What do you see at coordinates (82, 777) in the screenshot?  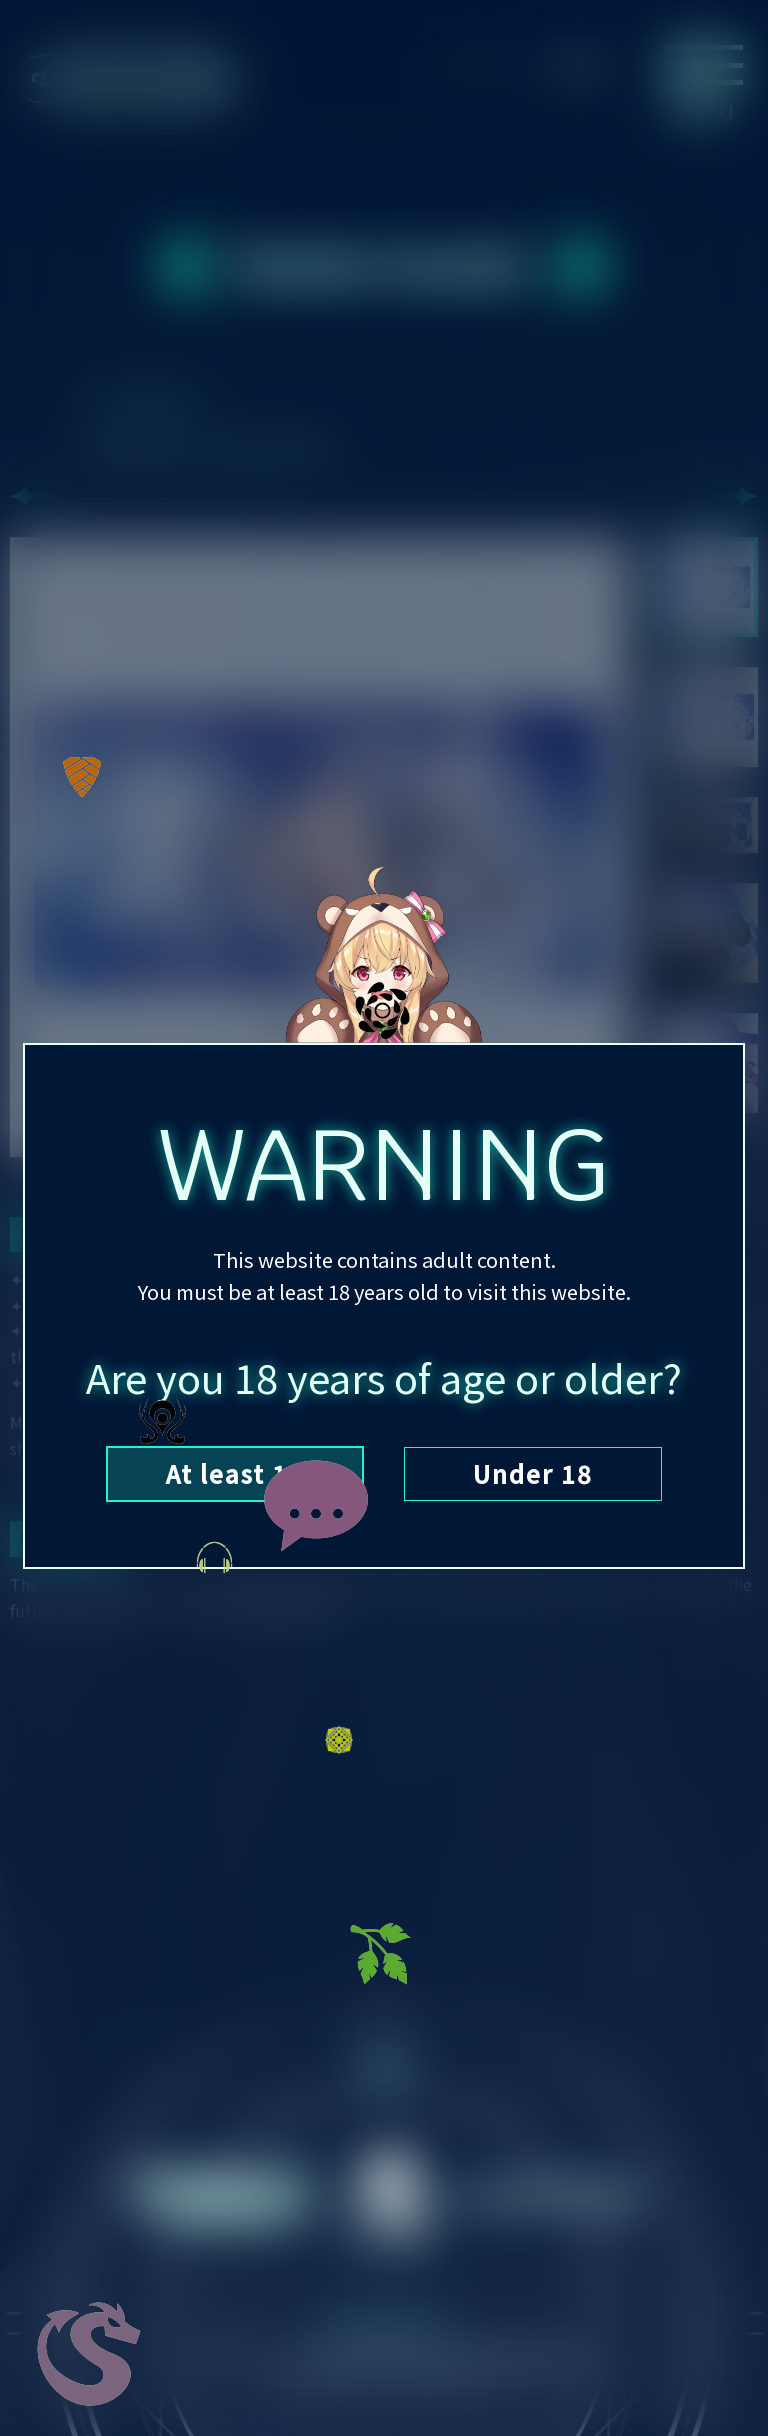 I see `equip or view layered armor sets` at bounding box center [82, 777].